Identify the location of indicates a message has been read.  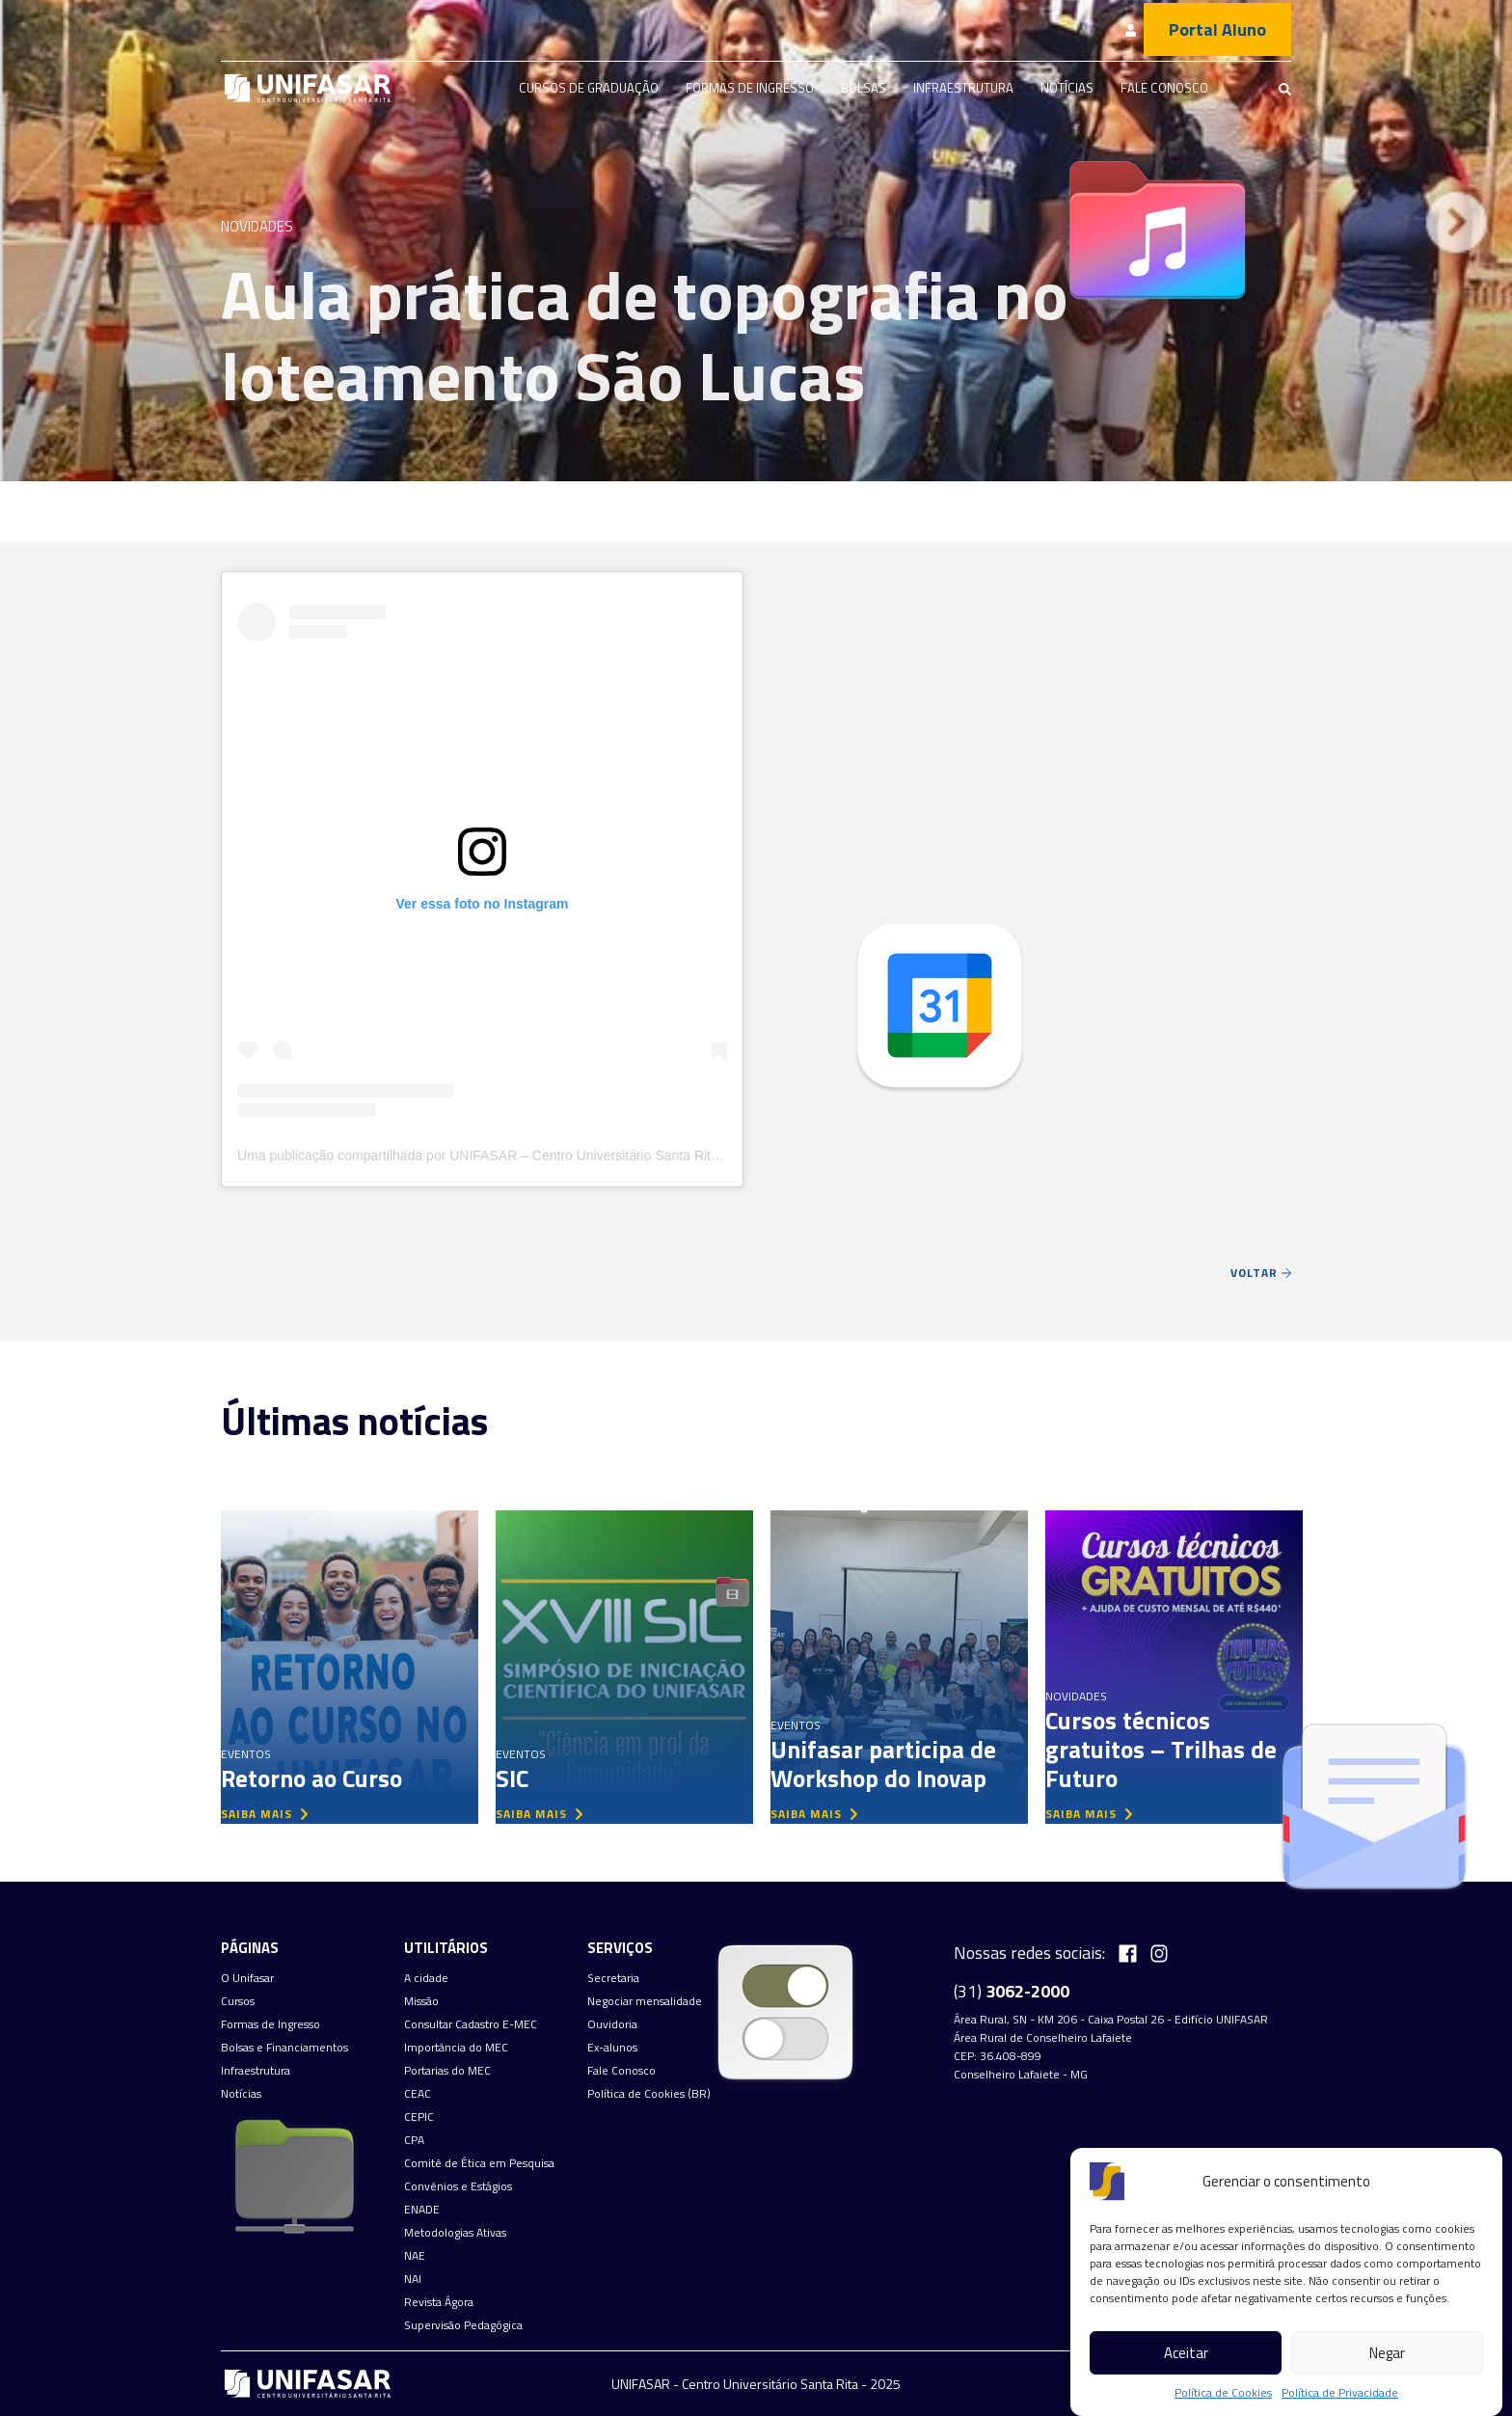
(1374, 1817).